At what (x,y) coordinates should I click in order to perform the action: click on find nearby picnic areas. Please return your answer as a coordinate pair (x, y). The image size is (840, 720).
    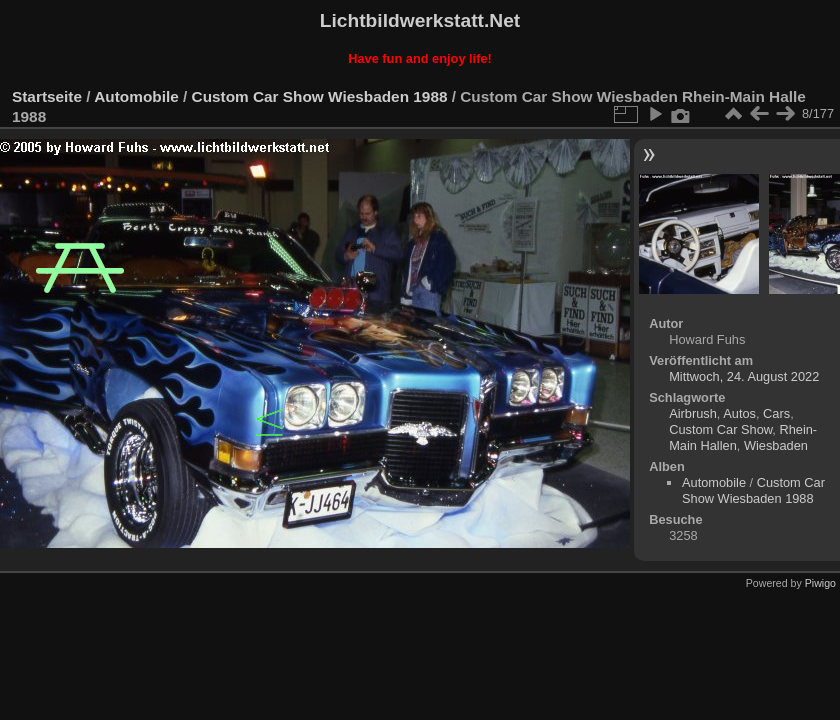
    Looking at the image, I should click on (80, 268).